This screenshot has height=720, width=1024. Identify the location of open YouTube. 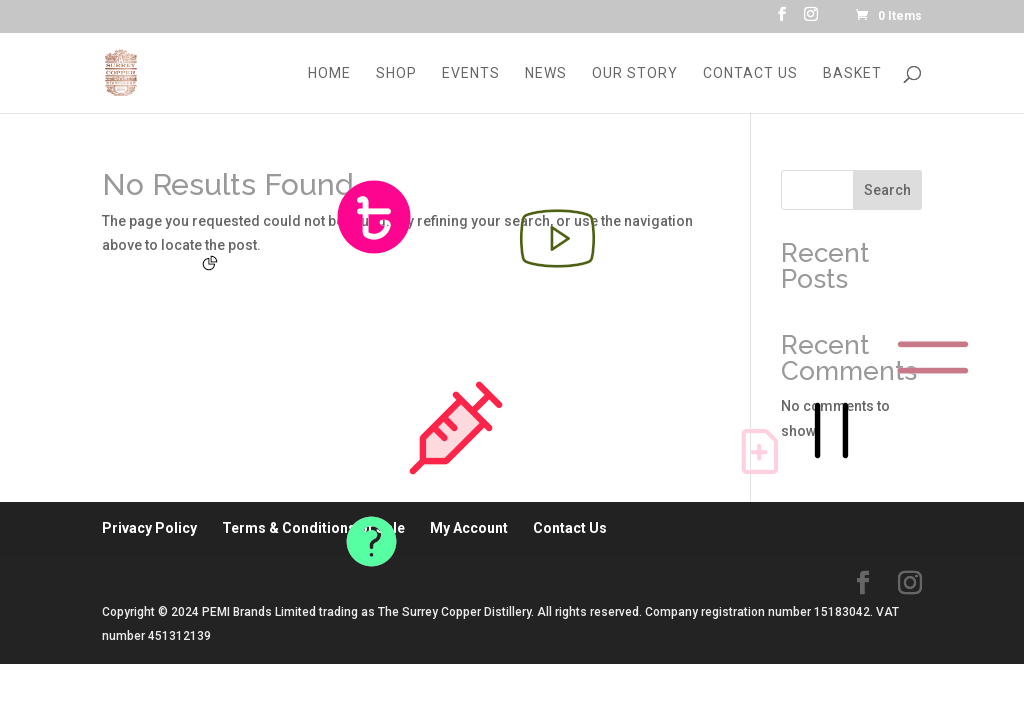
(557, 238).